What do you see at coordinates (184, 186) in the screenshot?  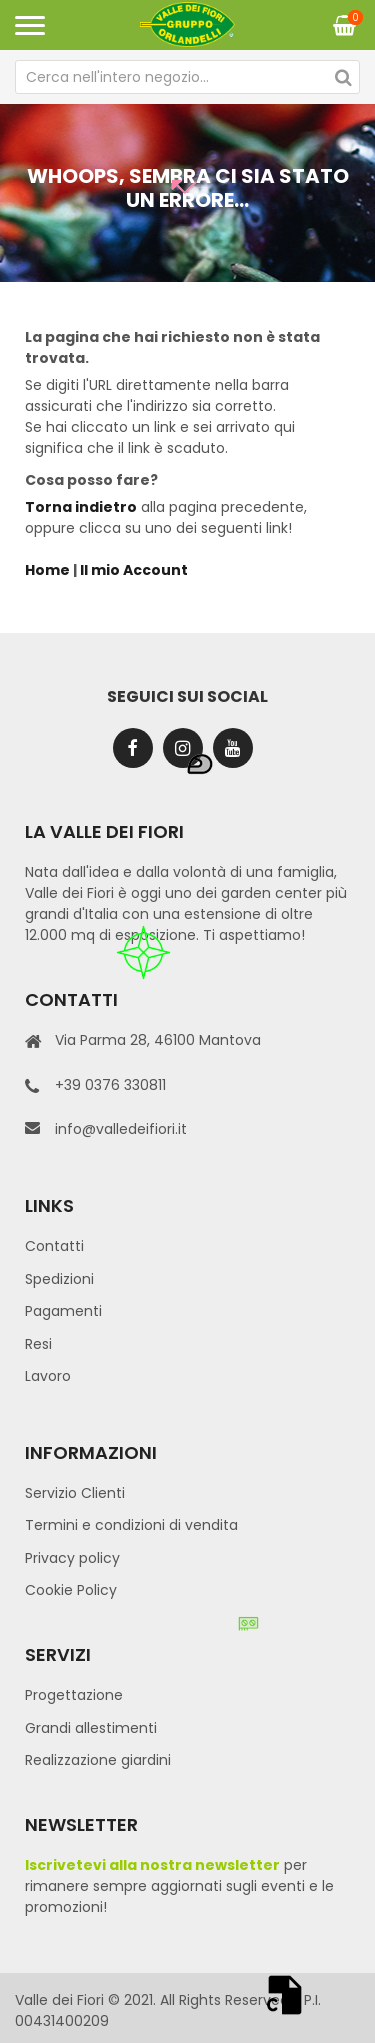 I see `go back or return to previous step` at bounding box center [184, 186].